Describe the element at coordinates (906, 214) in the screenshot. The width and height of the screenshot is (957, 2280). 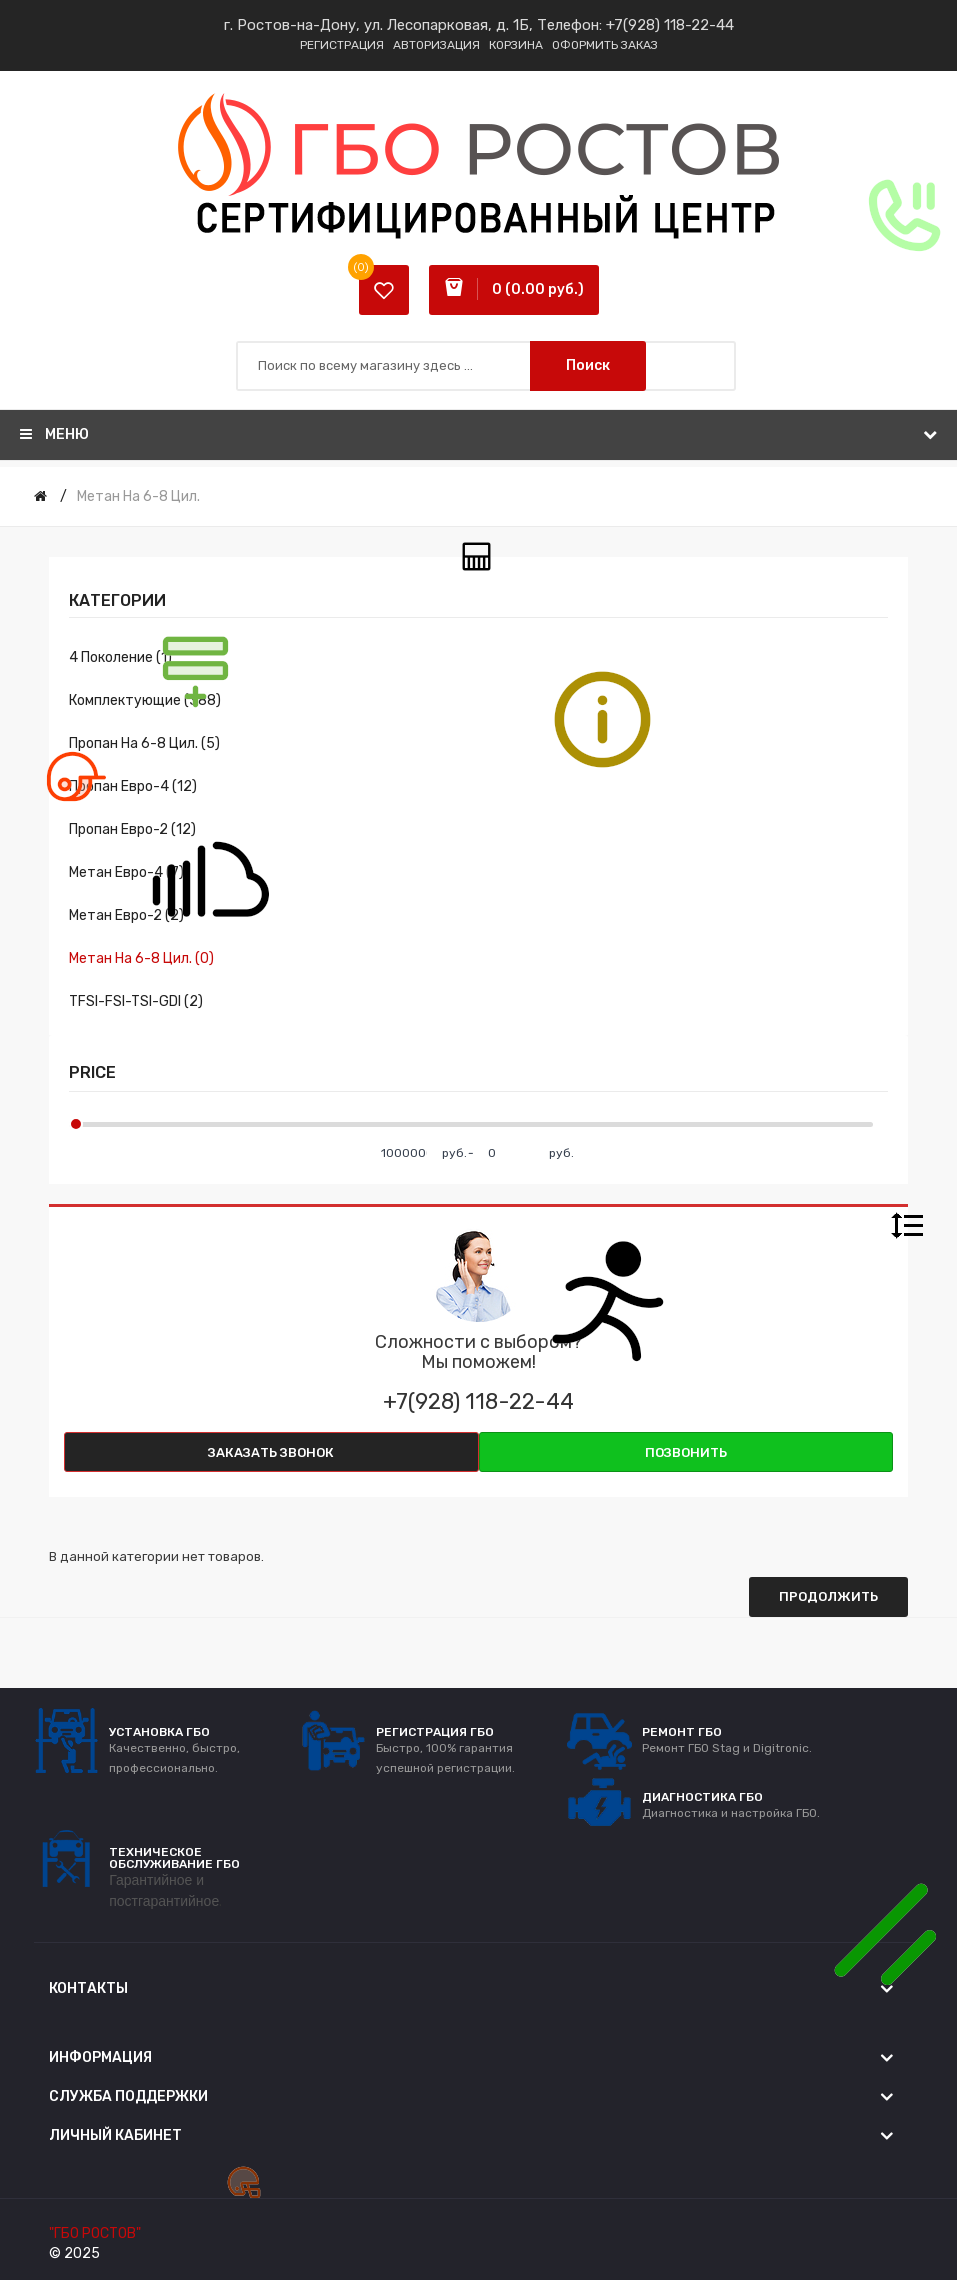
I see `put current call on hold` at that location.